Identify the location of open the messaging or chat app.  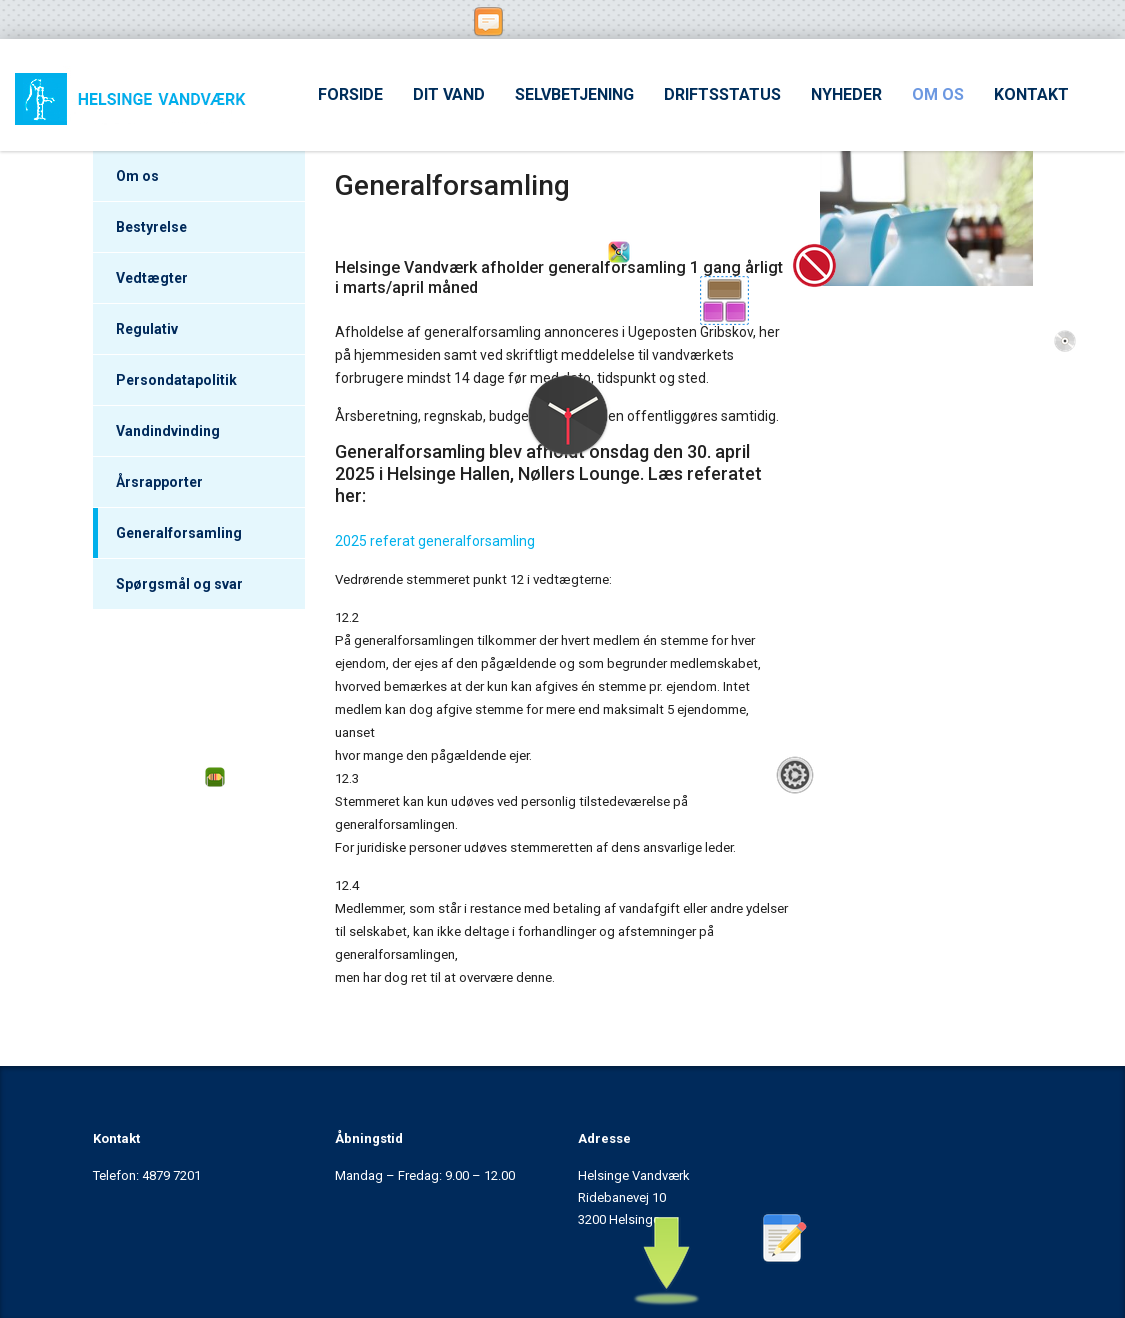
(488, 21).